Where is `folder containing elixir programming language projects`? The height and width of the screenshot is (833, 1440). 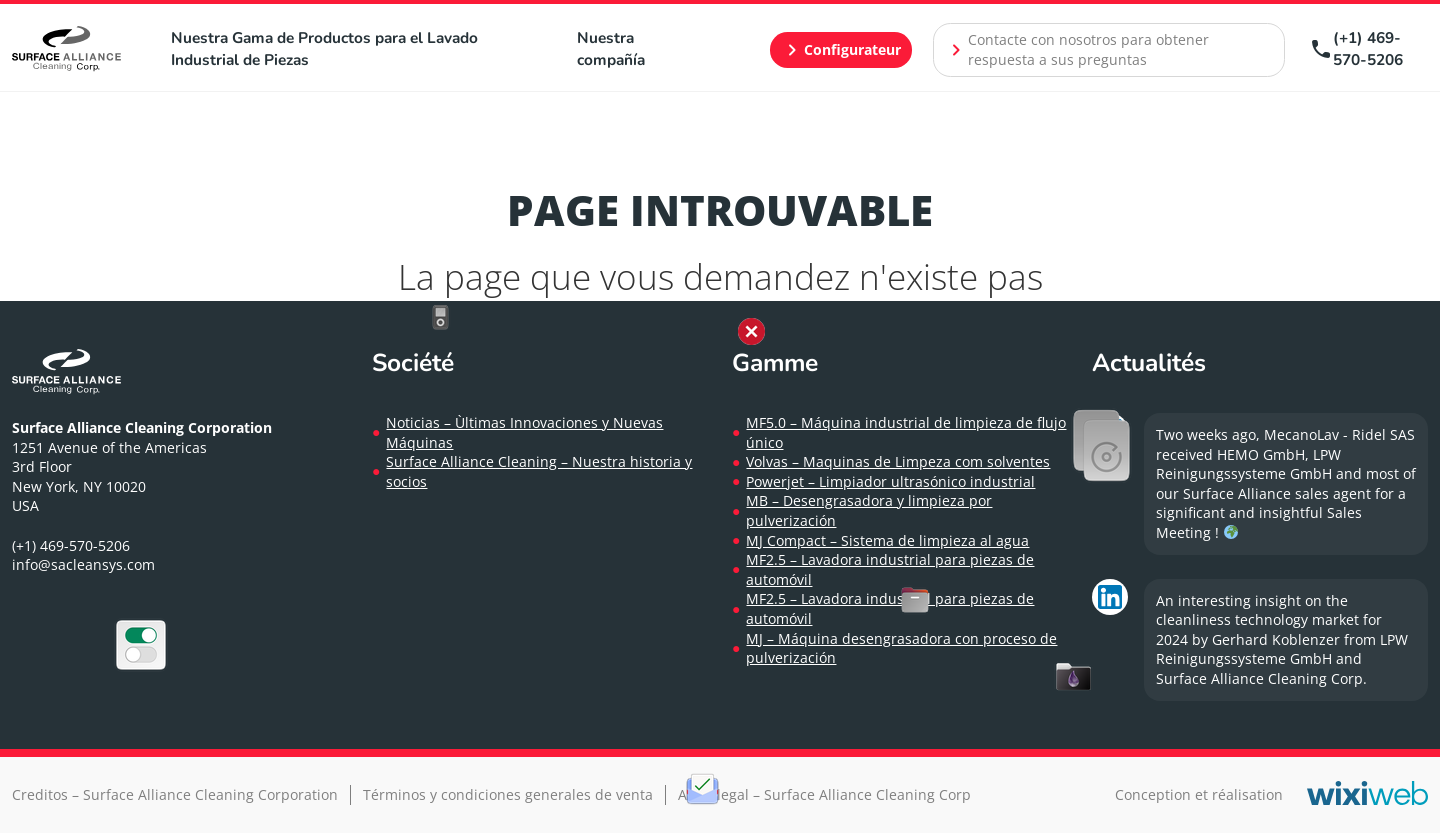 folder containing elixir programming language projects is located at coordinates (1073, 677).